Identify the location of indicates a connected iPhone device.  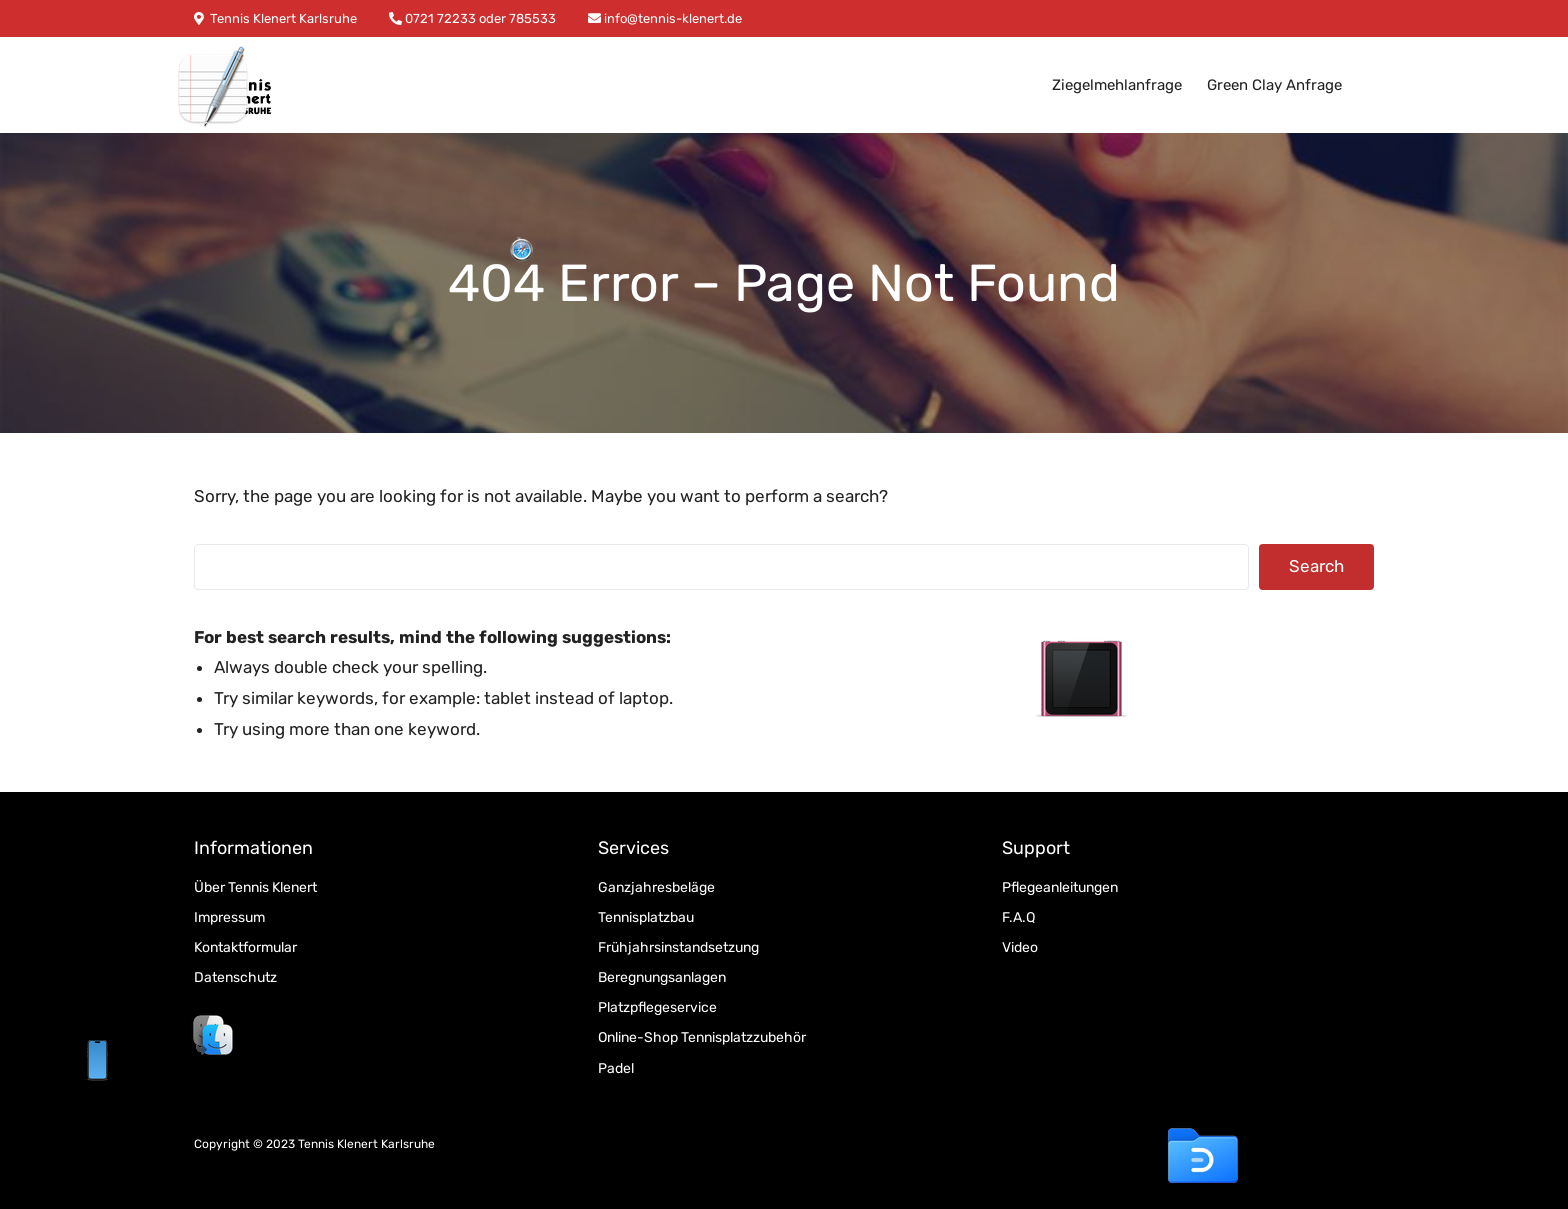
(97, 1060).